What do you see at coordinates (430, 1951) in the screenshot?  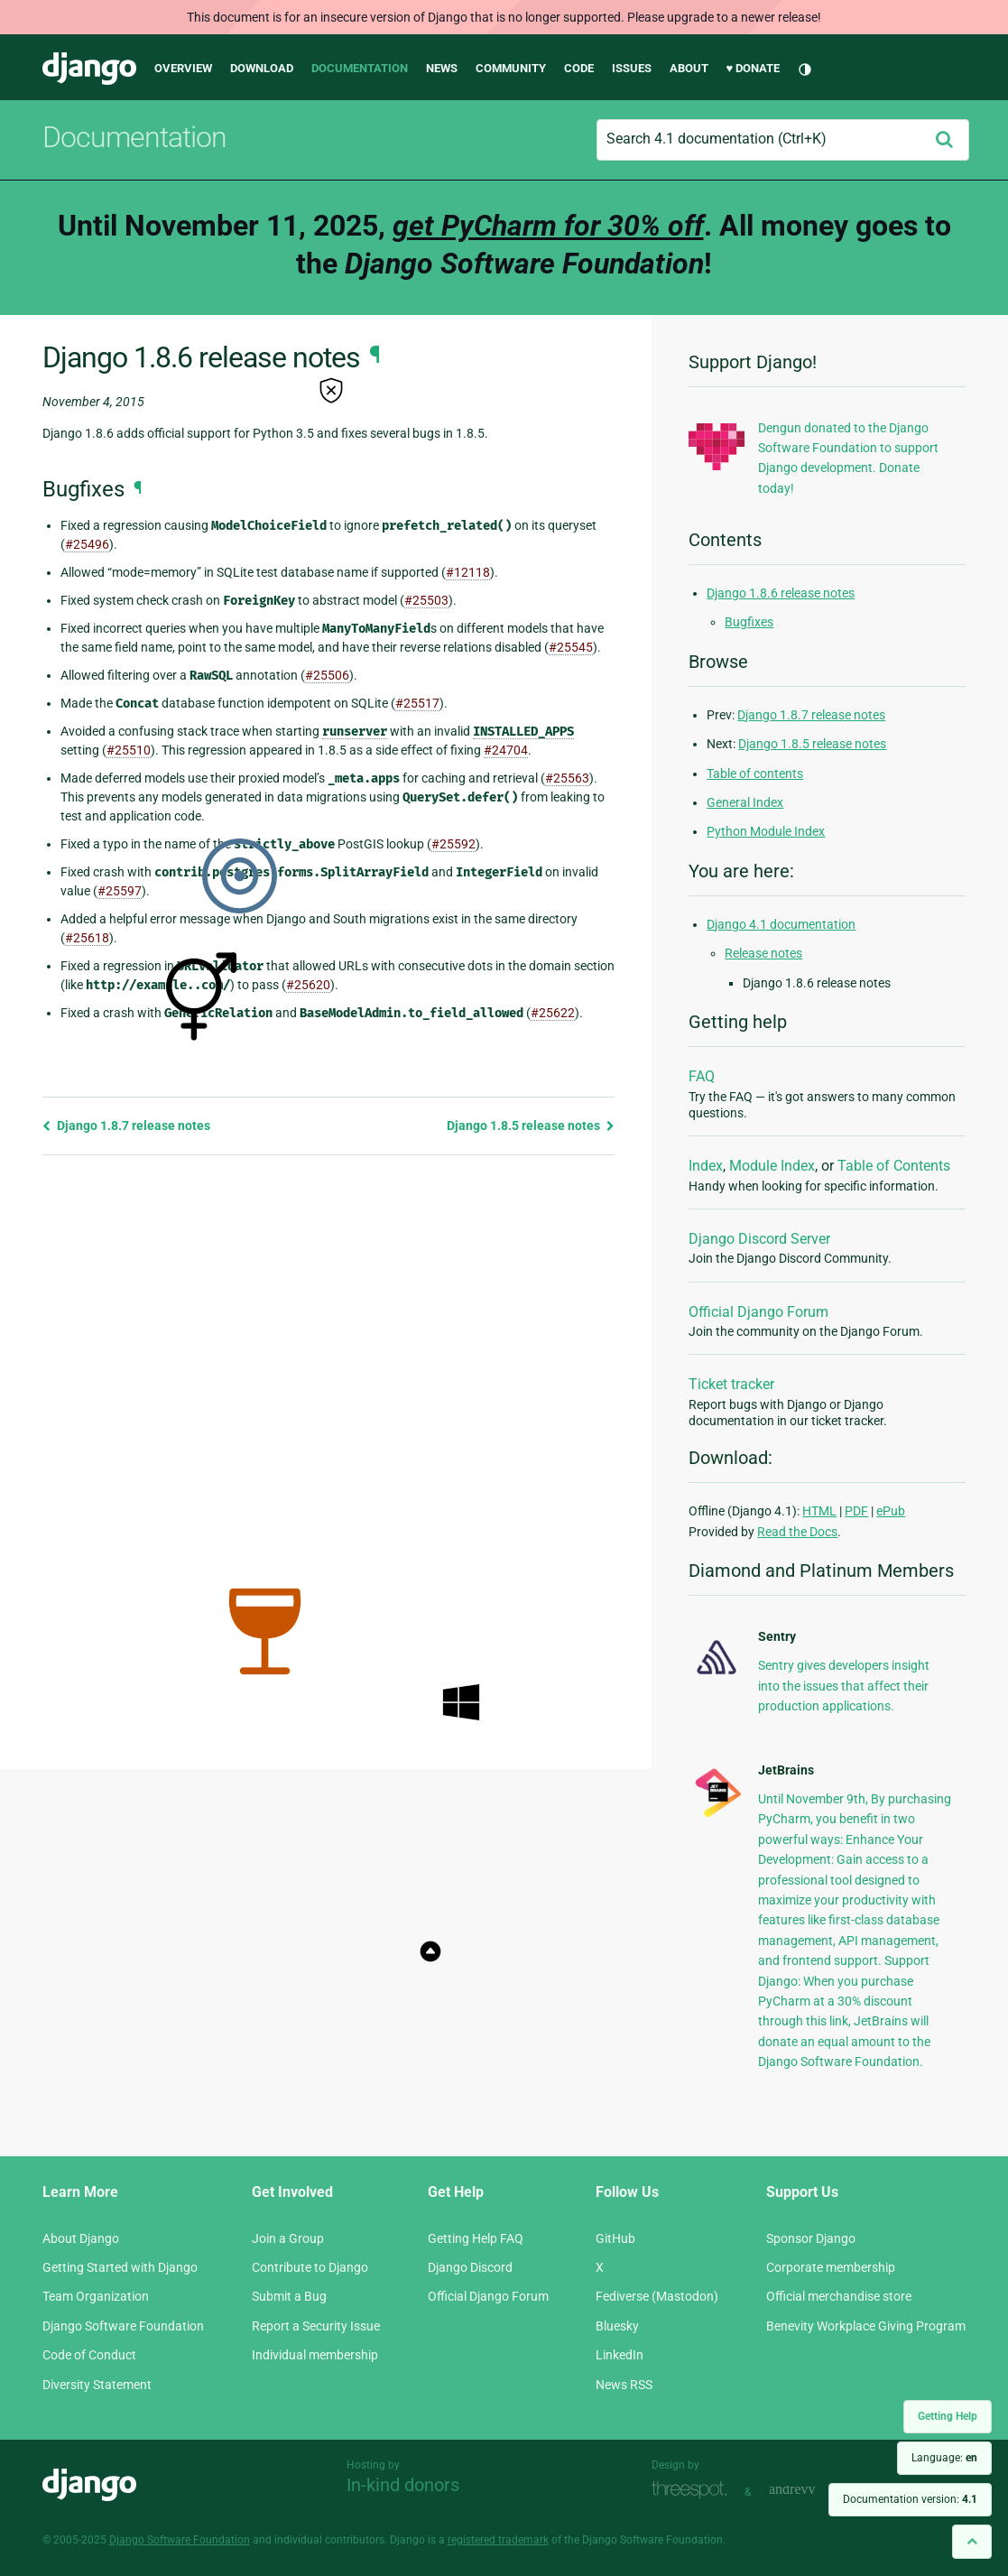 I see `expand or collapse a section upward` at bounding box center [430, 1951].